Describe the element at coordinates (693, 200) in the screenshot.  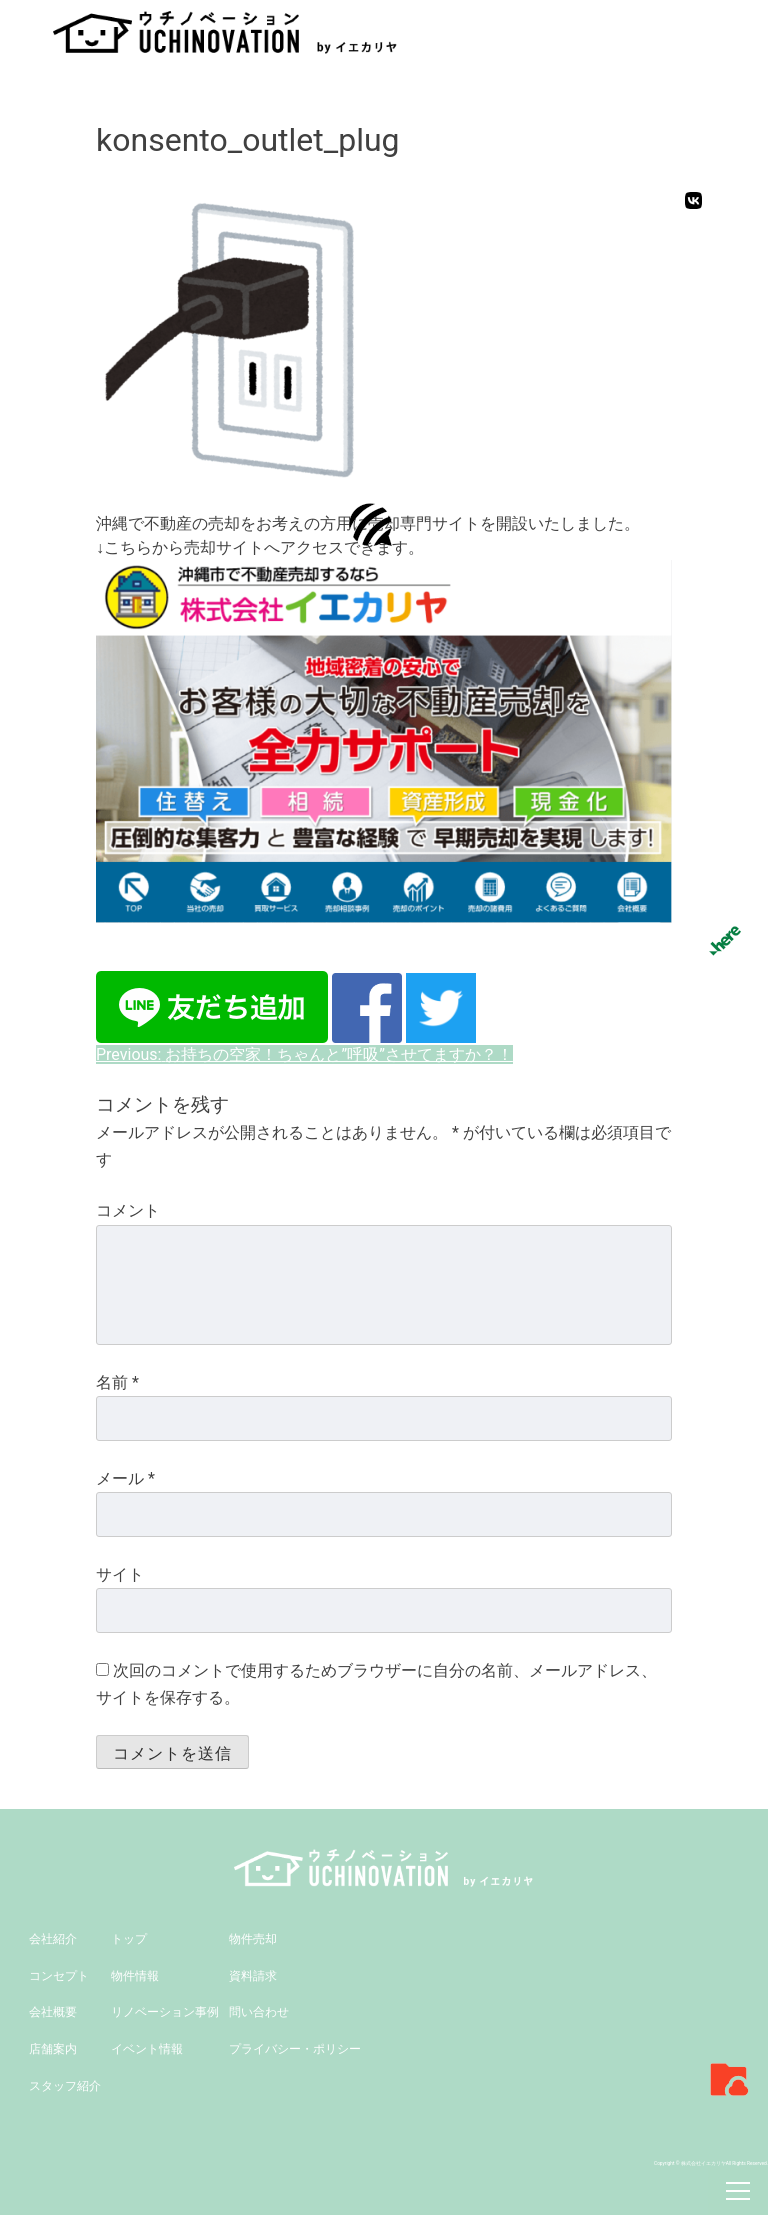
I see `open the VK social network app` at that location.